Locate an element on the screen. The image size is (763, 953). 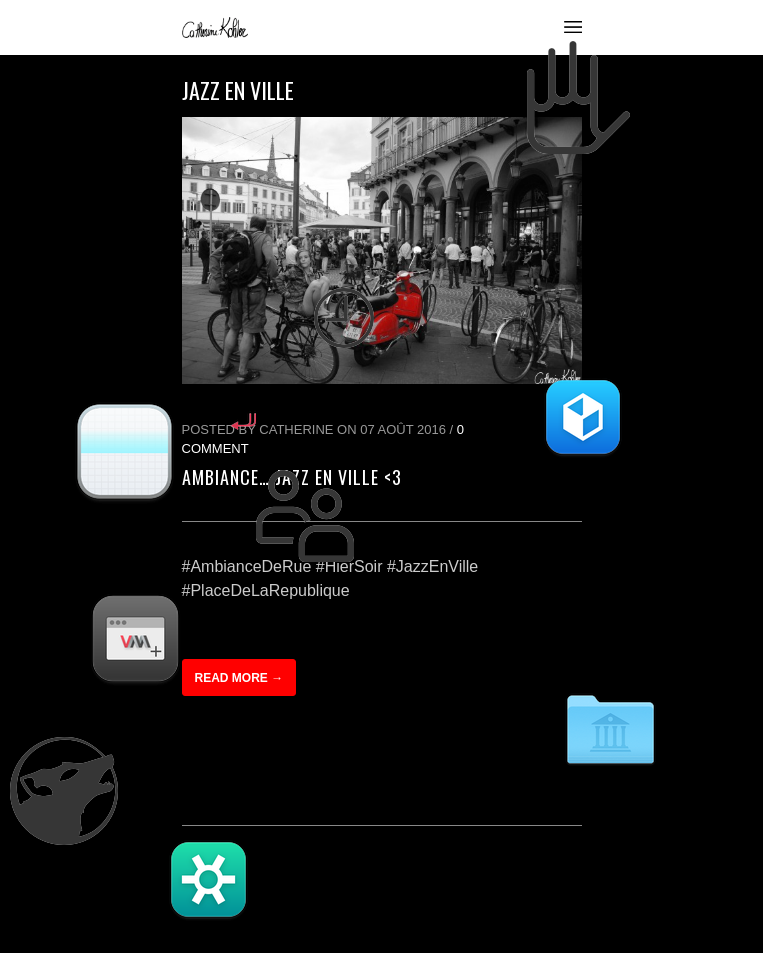
open document scanner app is located at coordinates (124, 451).